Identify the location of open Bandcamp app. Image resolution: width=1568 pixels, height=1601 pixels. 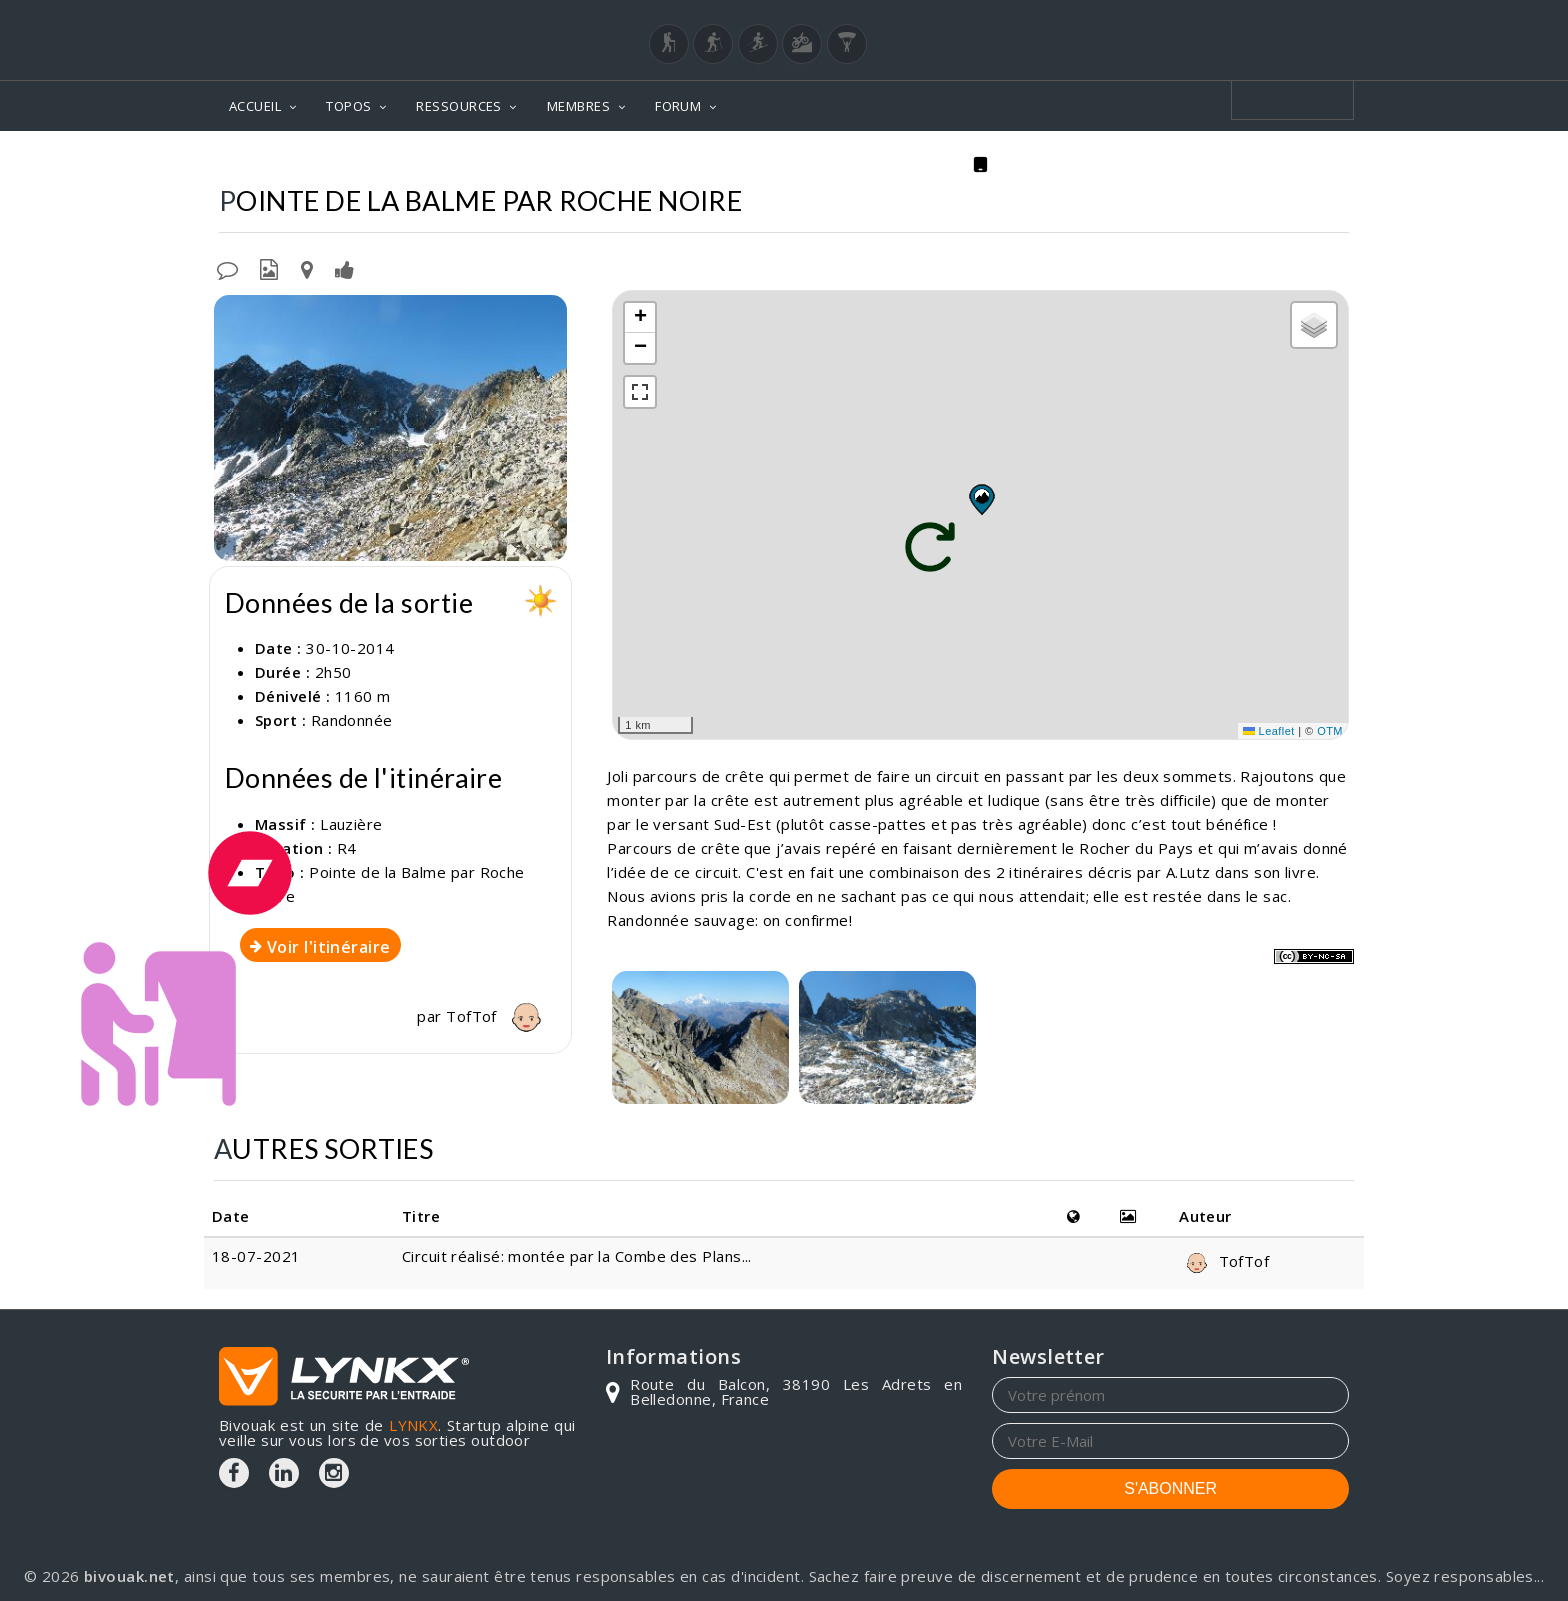
(250, 873).